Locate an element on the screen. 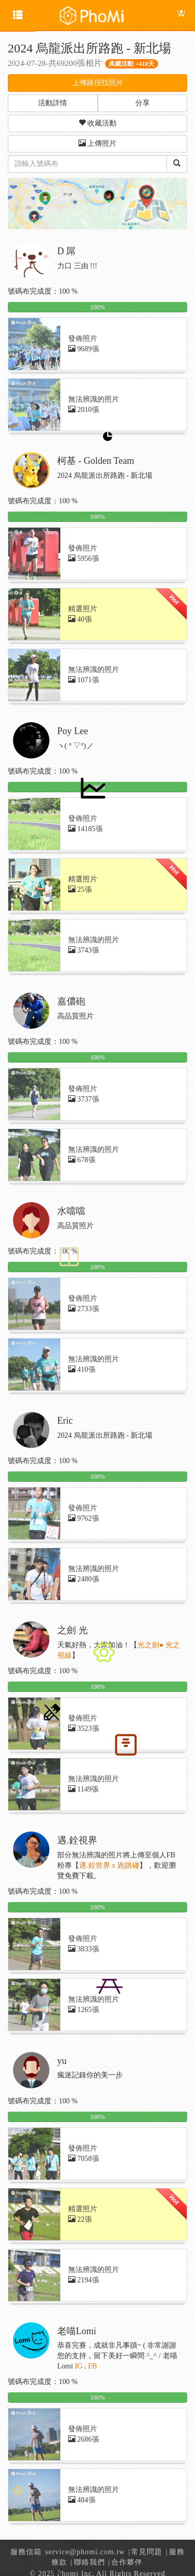  view analytics or statistics is located at coordinates (93, 788).